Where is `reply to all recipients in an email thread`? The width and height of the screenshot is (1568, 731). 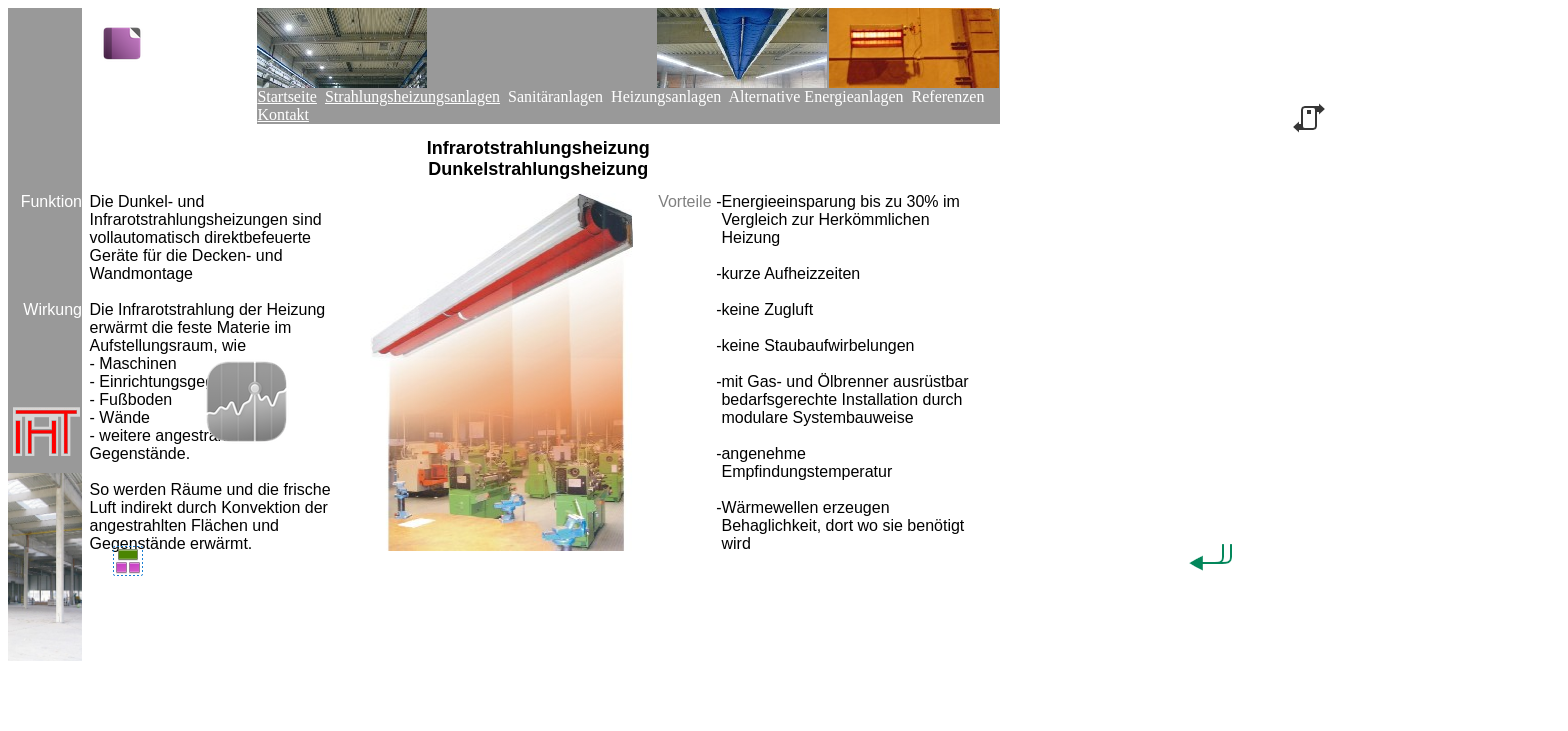 reply to all recipients in an email thread is located at coordinates (1210, 554).